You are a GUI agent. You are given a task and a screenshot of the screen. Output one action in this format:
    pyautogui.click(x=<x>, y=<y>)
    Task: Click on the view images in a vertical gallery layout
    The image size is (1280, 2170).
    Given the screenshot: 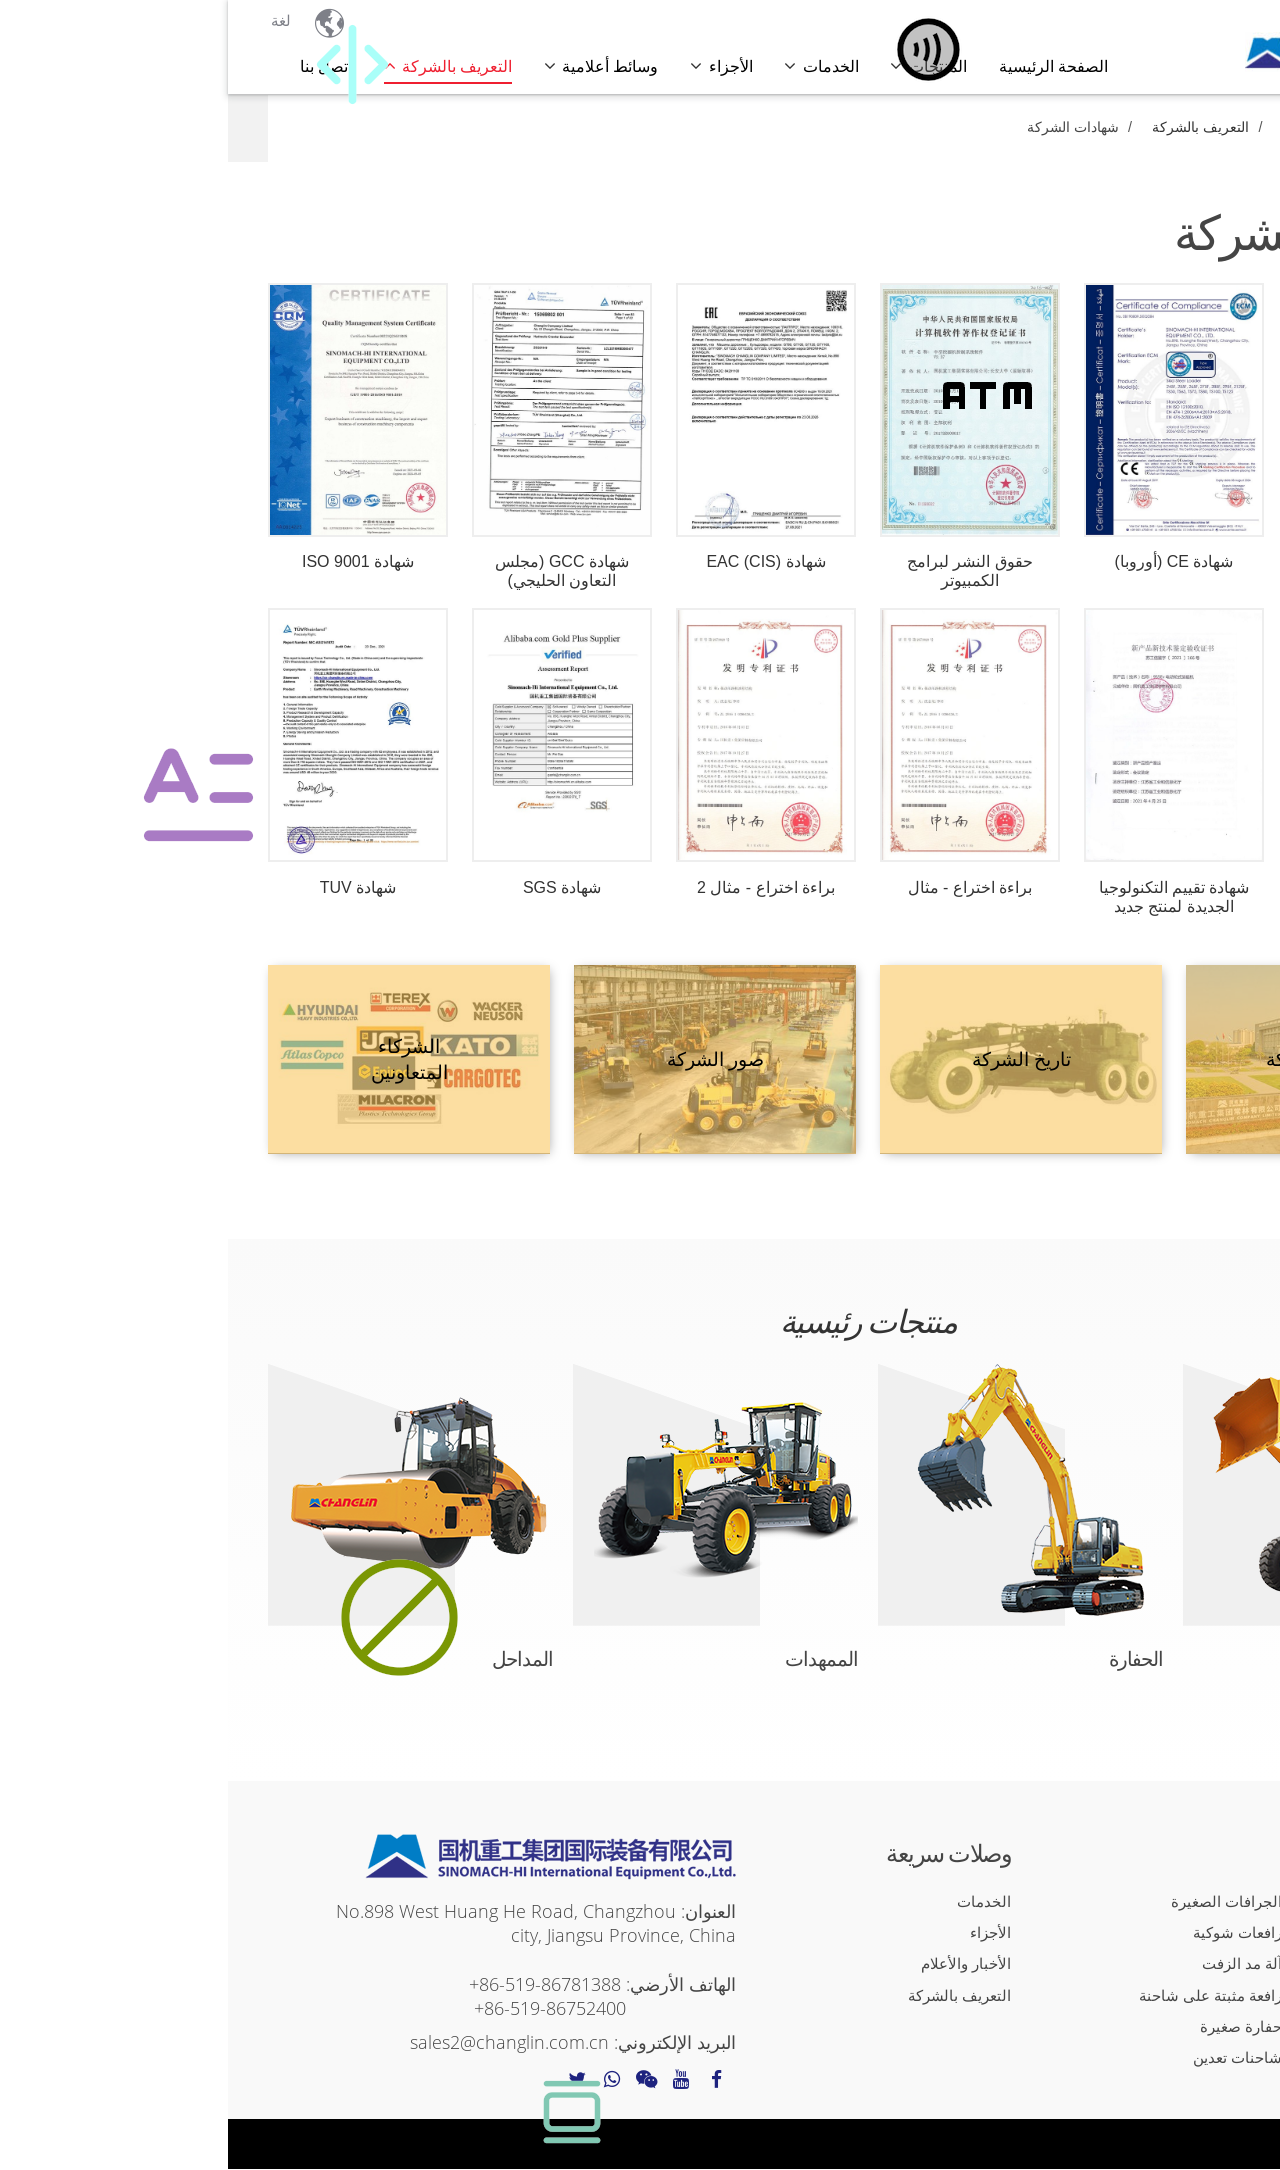 What is the action you would take?
    pyautogui.click(x=572, y=2112)
    